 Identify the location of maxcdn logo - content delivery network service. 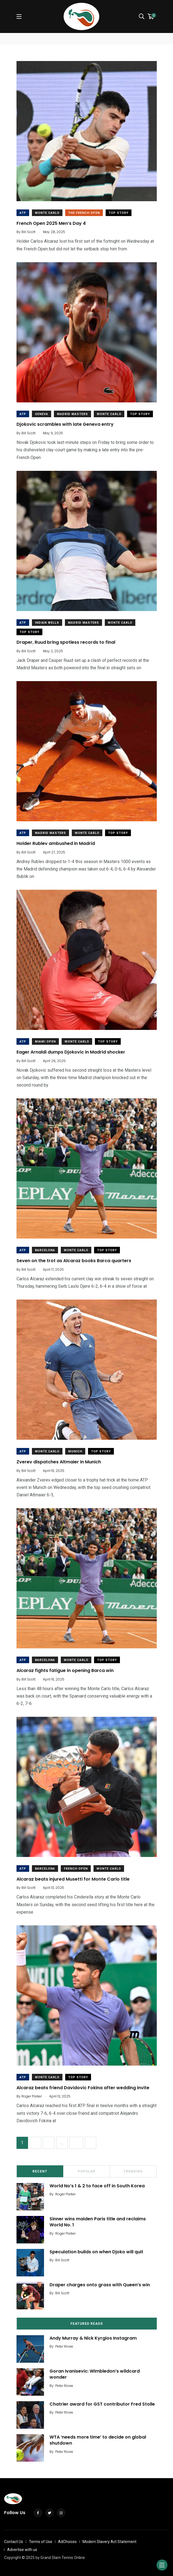
(134, 2035).